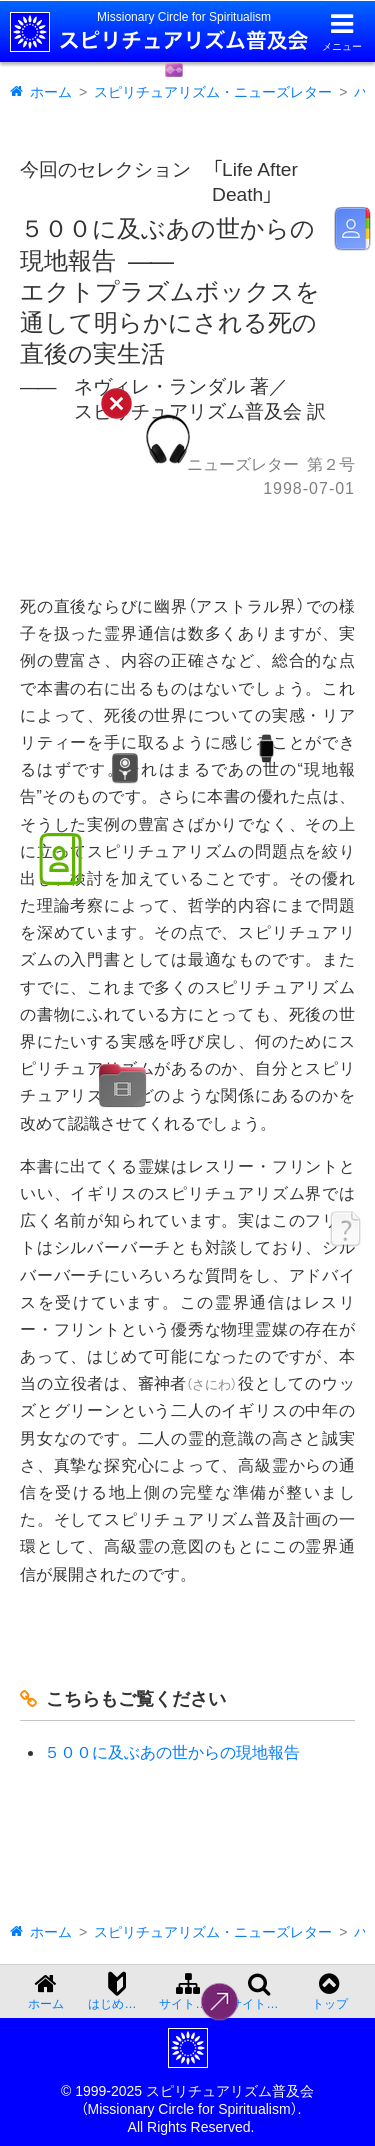 The height and width of the screenshot is (2146, 375). Describe the element at coordinates (116, 403) in the screenshot. I see `stop or cancel a running process` at that location.